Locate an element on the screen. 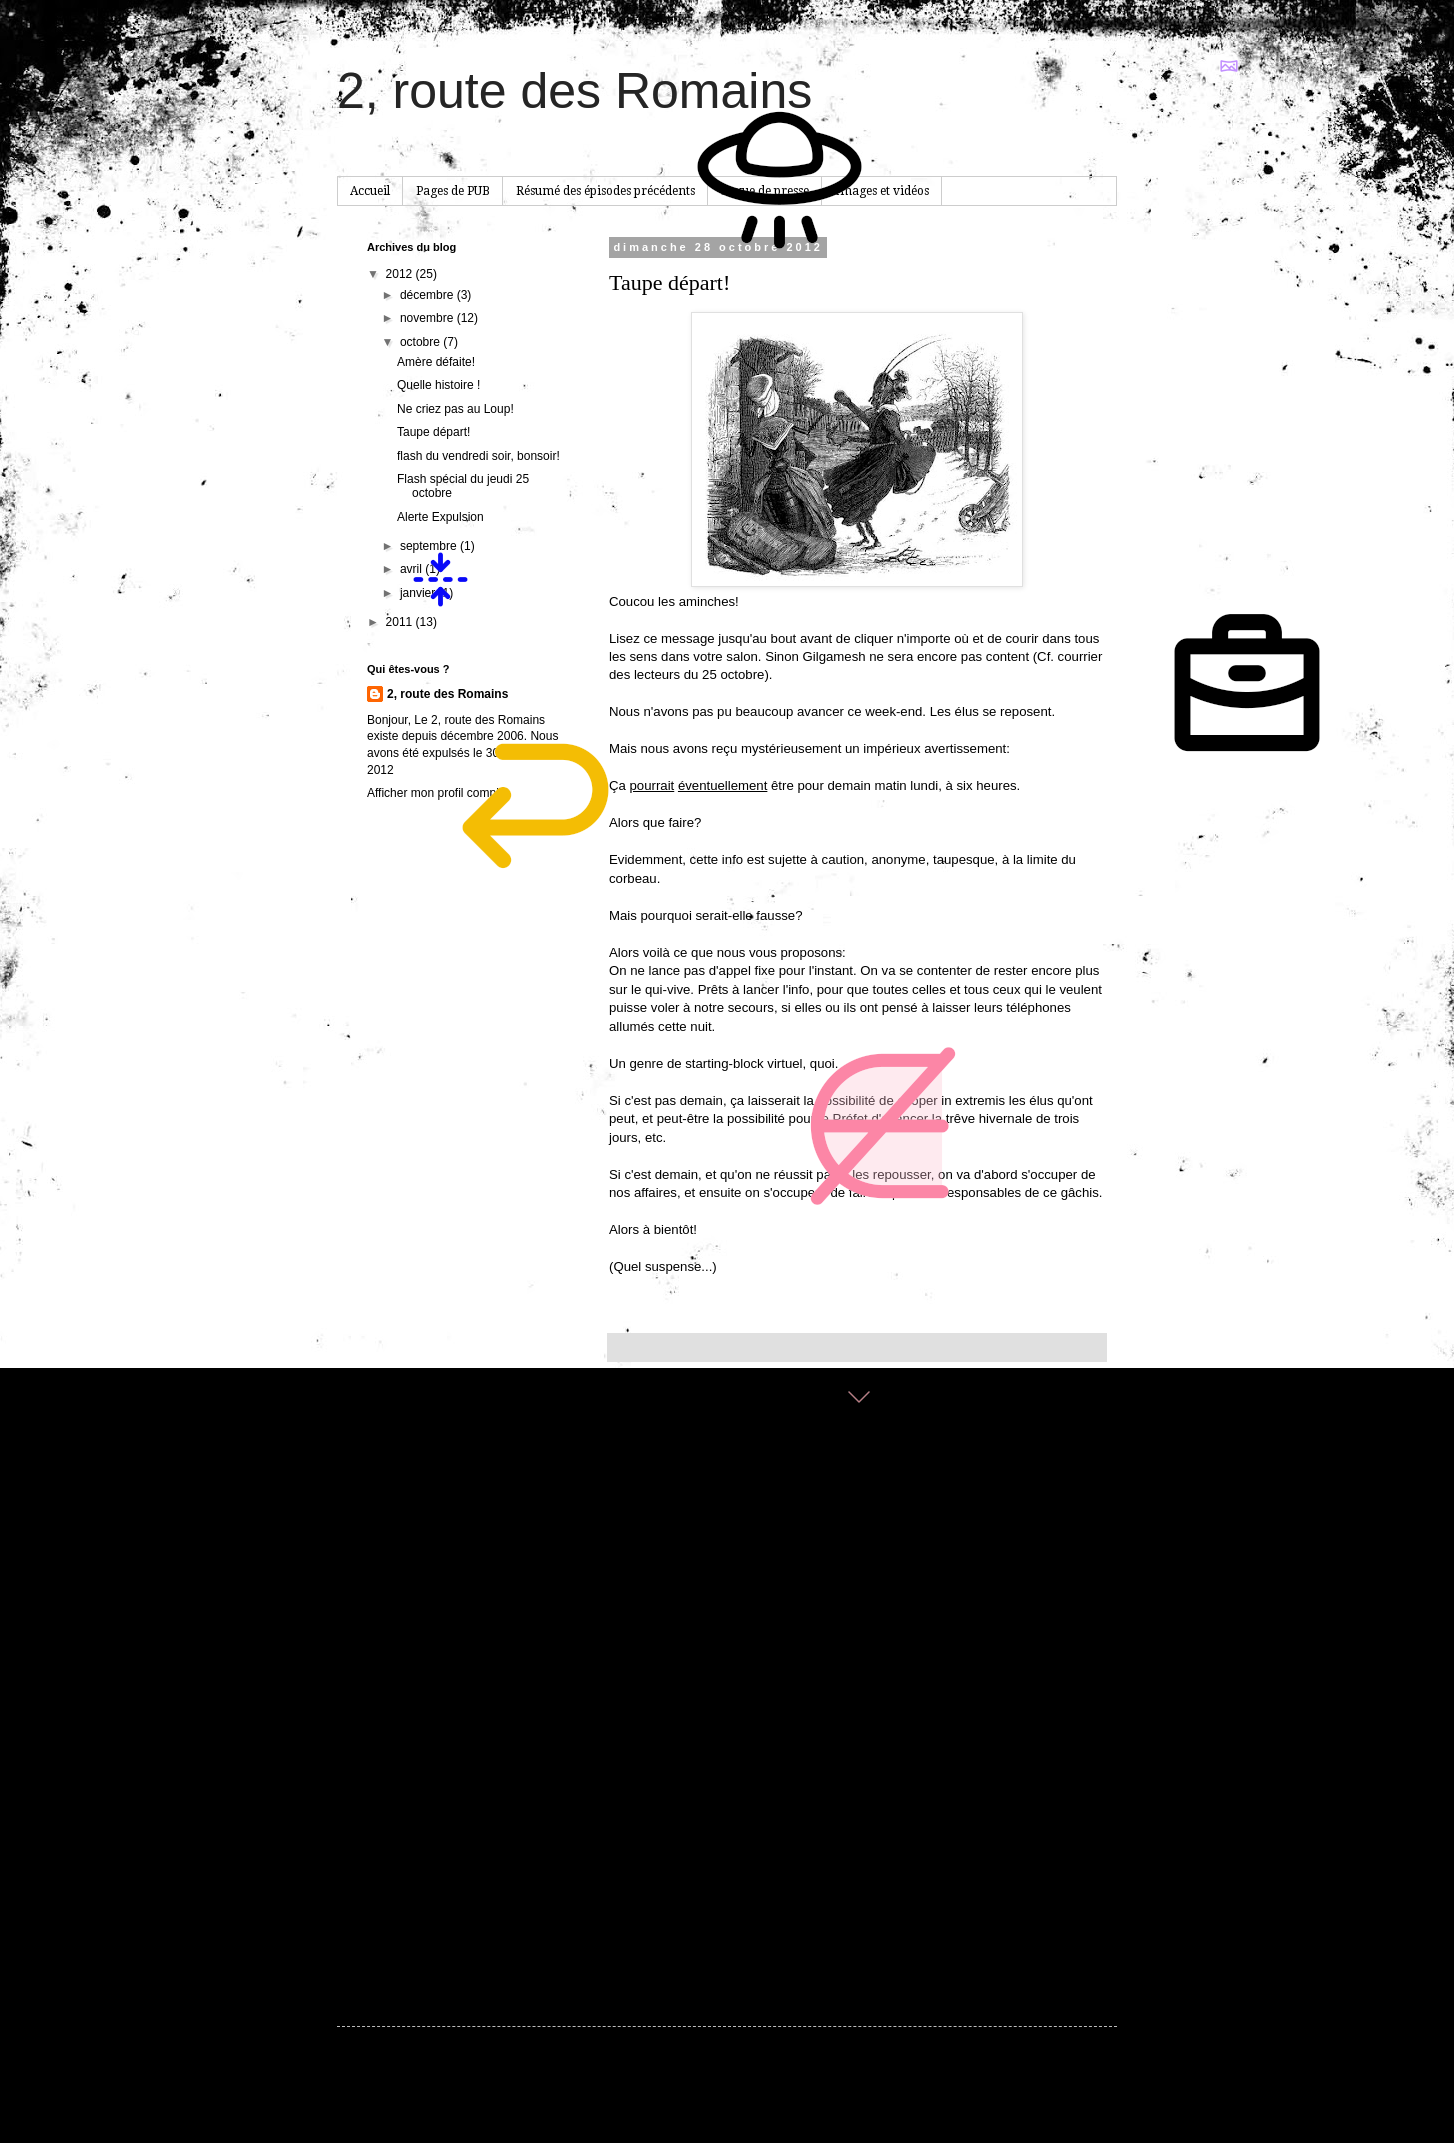 This screenshot has height=2143, width=1454. collapse content vertically is located at coordinates (440, 579).